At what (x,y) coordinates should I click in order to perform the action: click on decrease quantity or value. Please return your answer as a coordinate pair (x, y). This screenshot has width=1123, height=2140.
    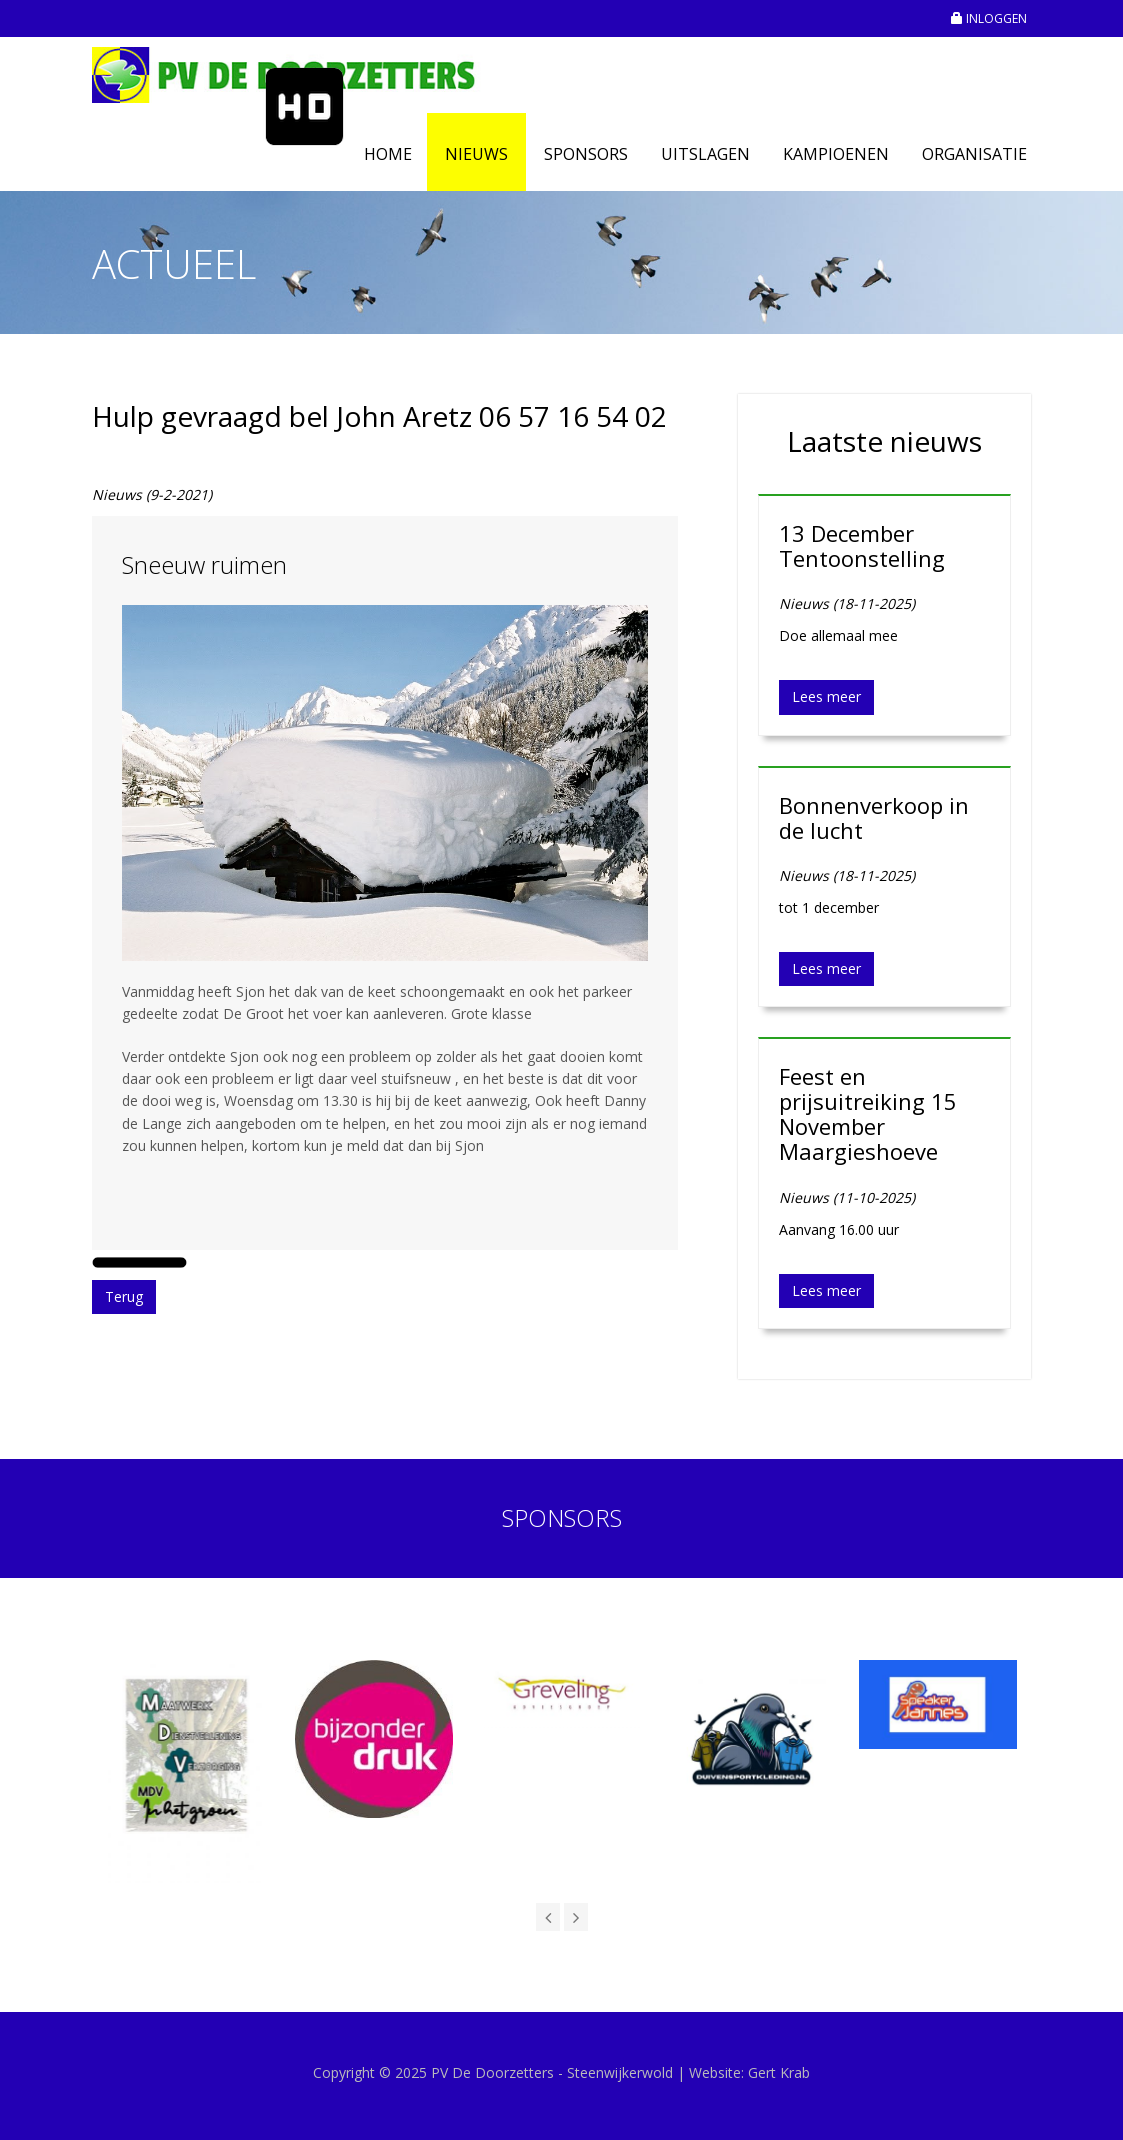
    Looking at the image, I should click on (139, 1262).